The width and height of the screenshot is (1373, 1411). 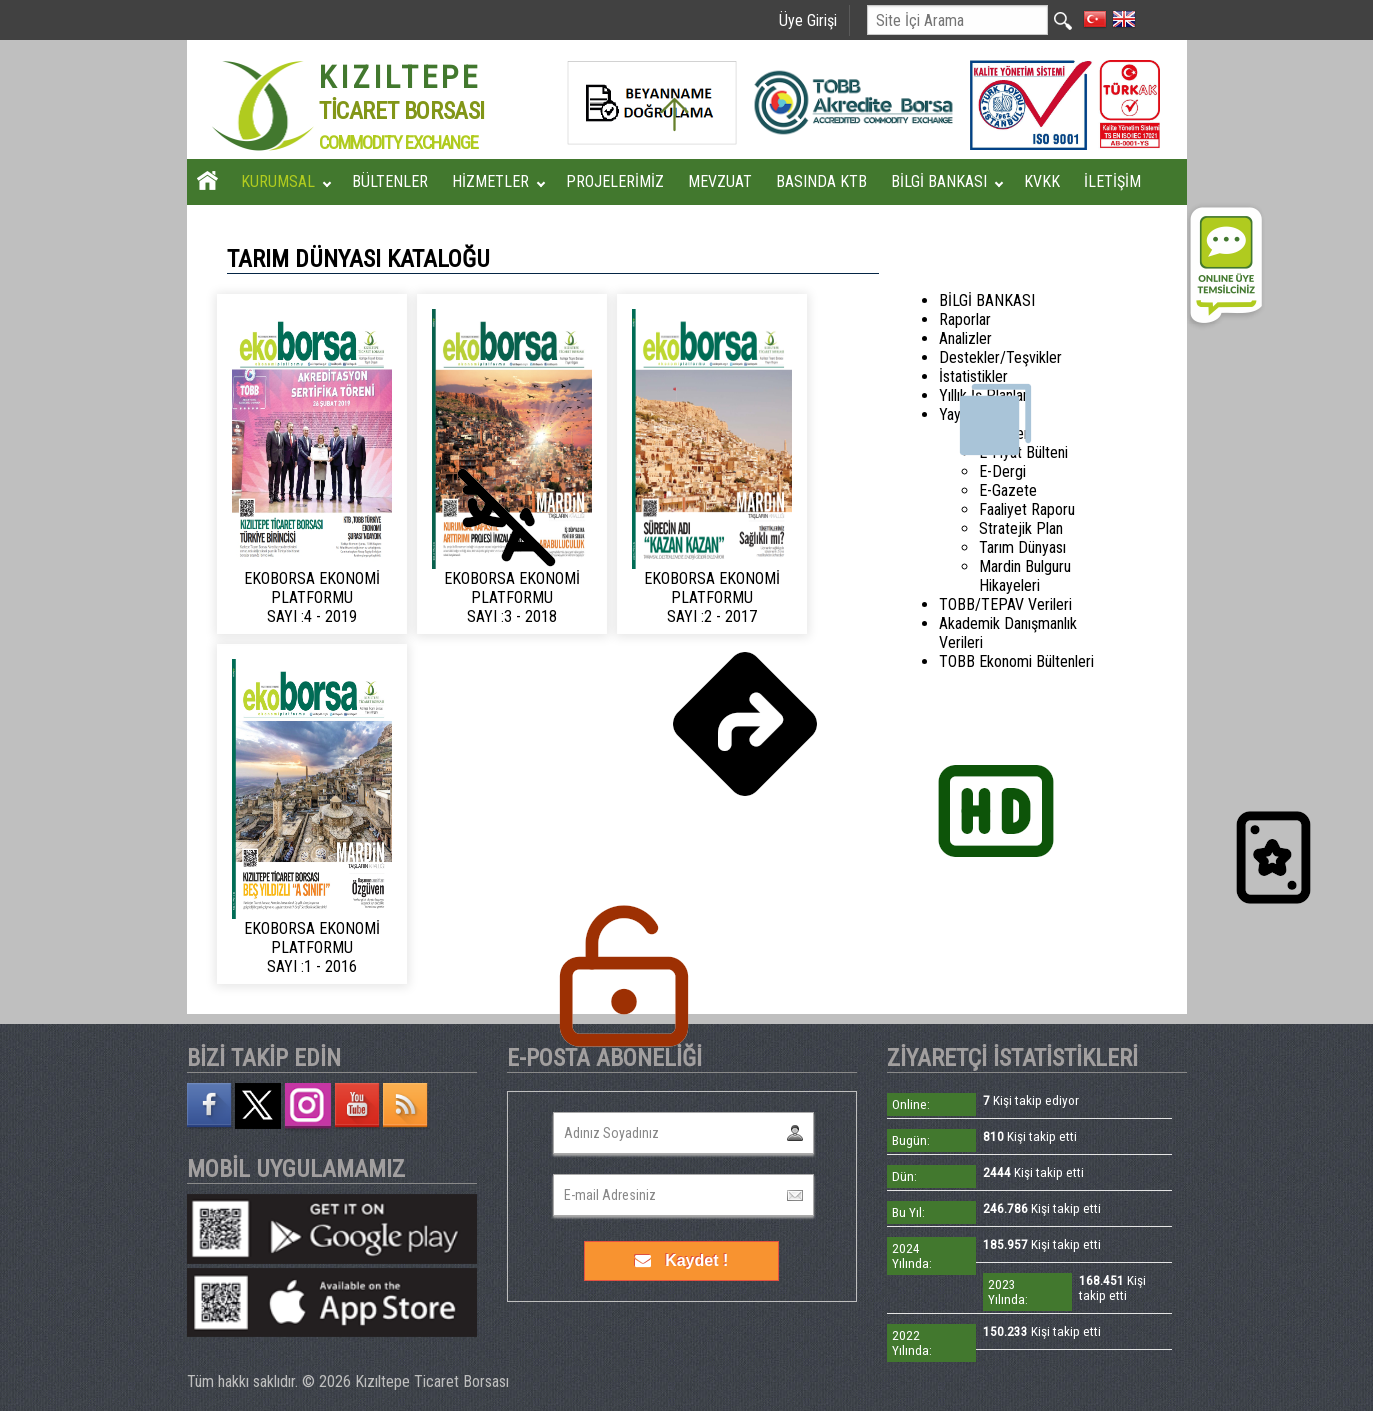 I want to click on scroll to top of page, so click(x=674, y=114).